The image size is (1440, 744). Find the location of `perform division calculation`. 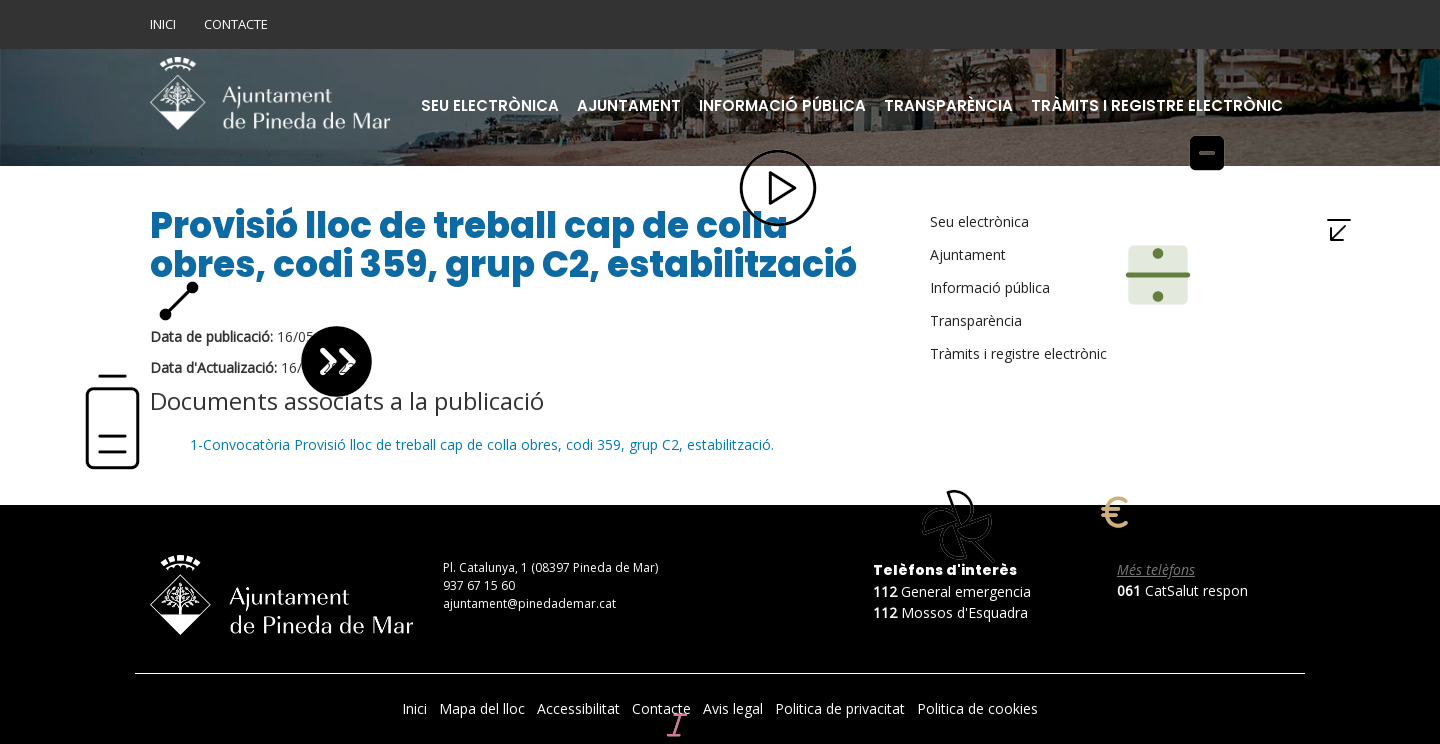

perform division calculation is located at coordinates (1158, 275).